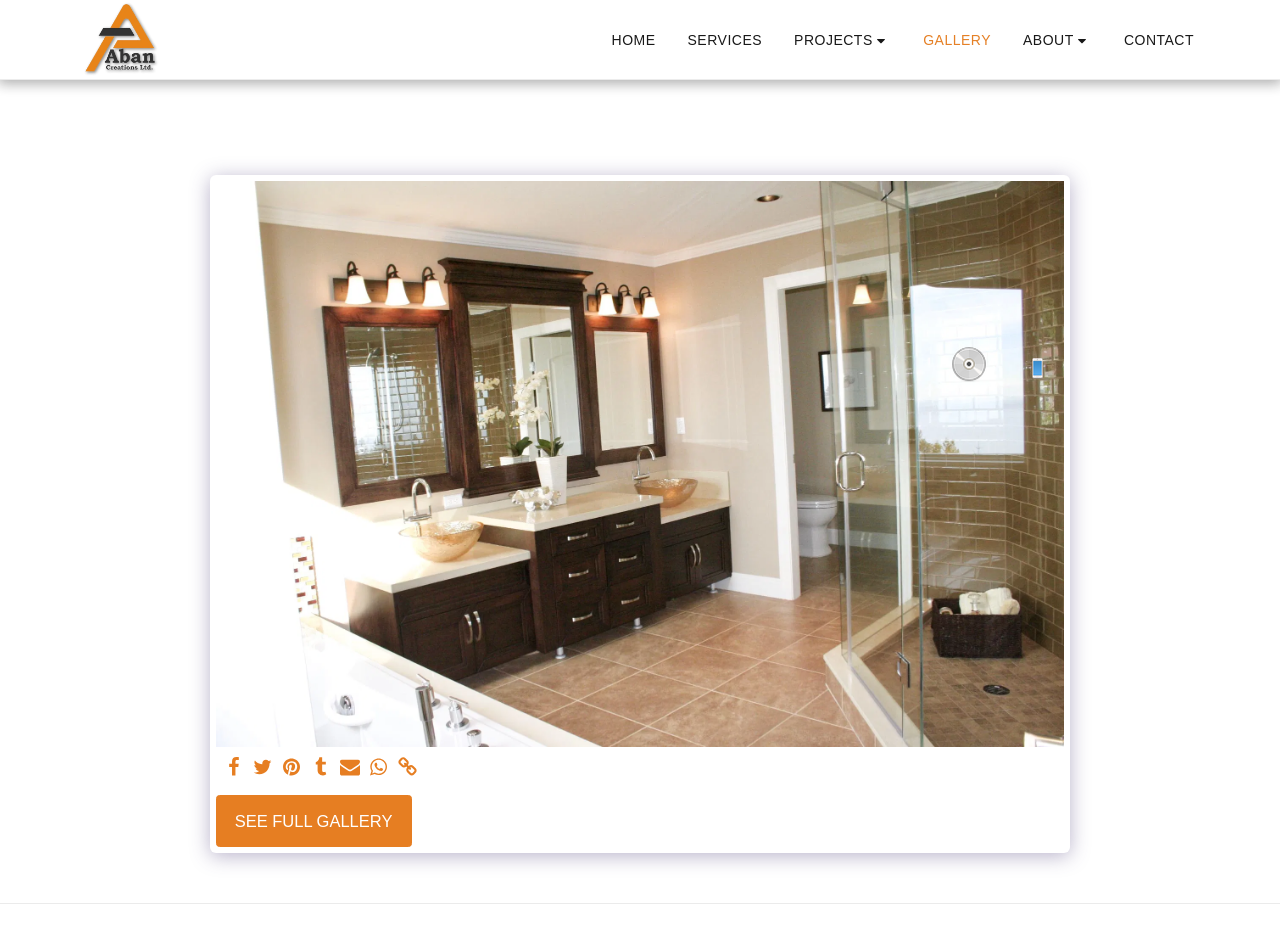 This screenshot has width=1280, height=943. Describe the element at coordinates (1037, 368) in the screenshot. I see `iPhone SE device connected to your system` at that location.